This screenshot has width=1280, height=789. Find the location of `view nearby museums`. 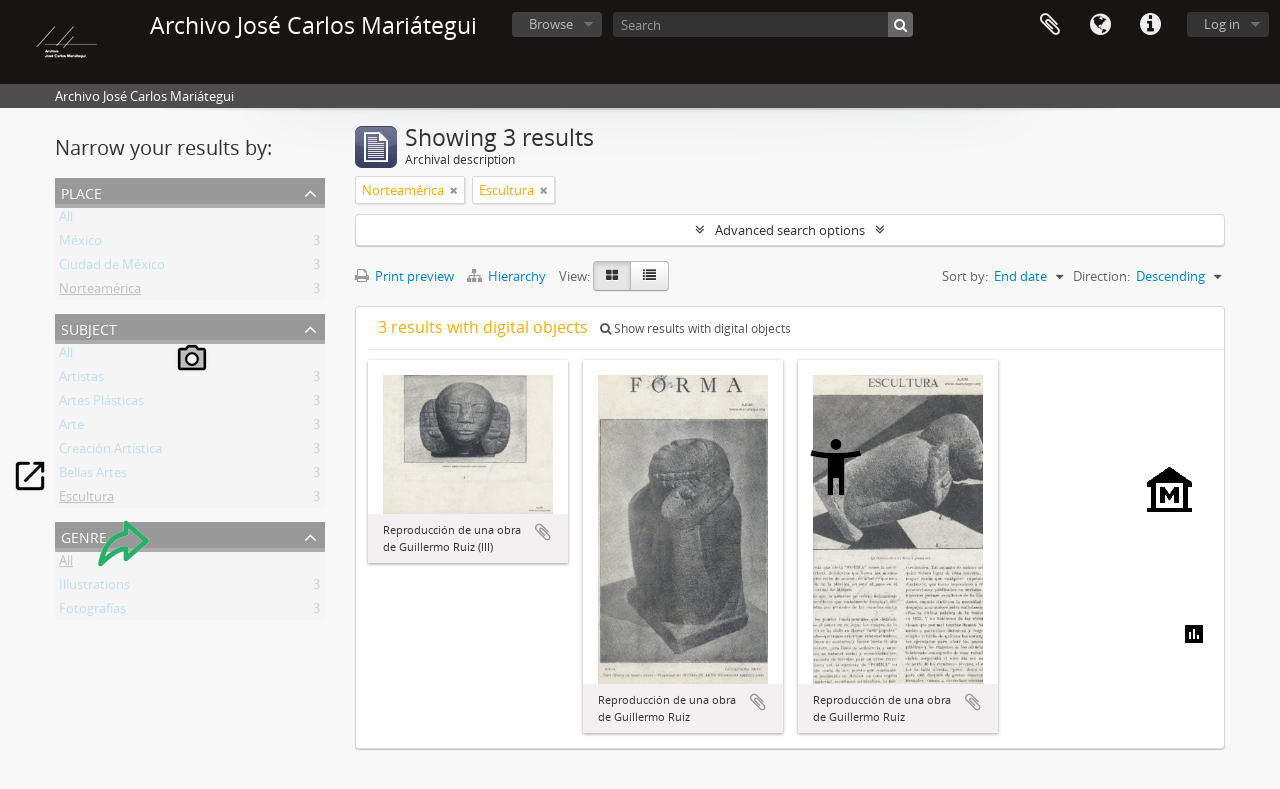

view nearby museums is located at coordinates (1169, 489).